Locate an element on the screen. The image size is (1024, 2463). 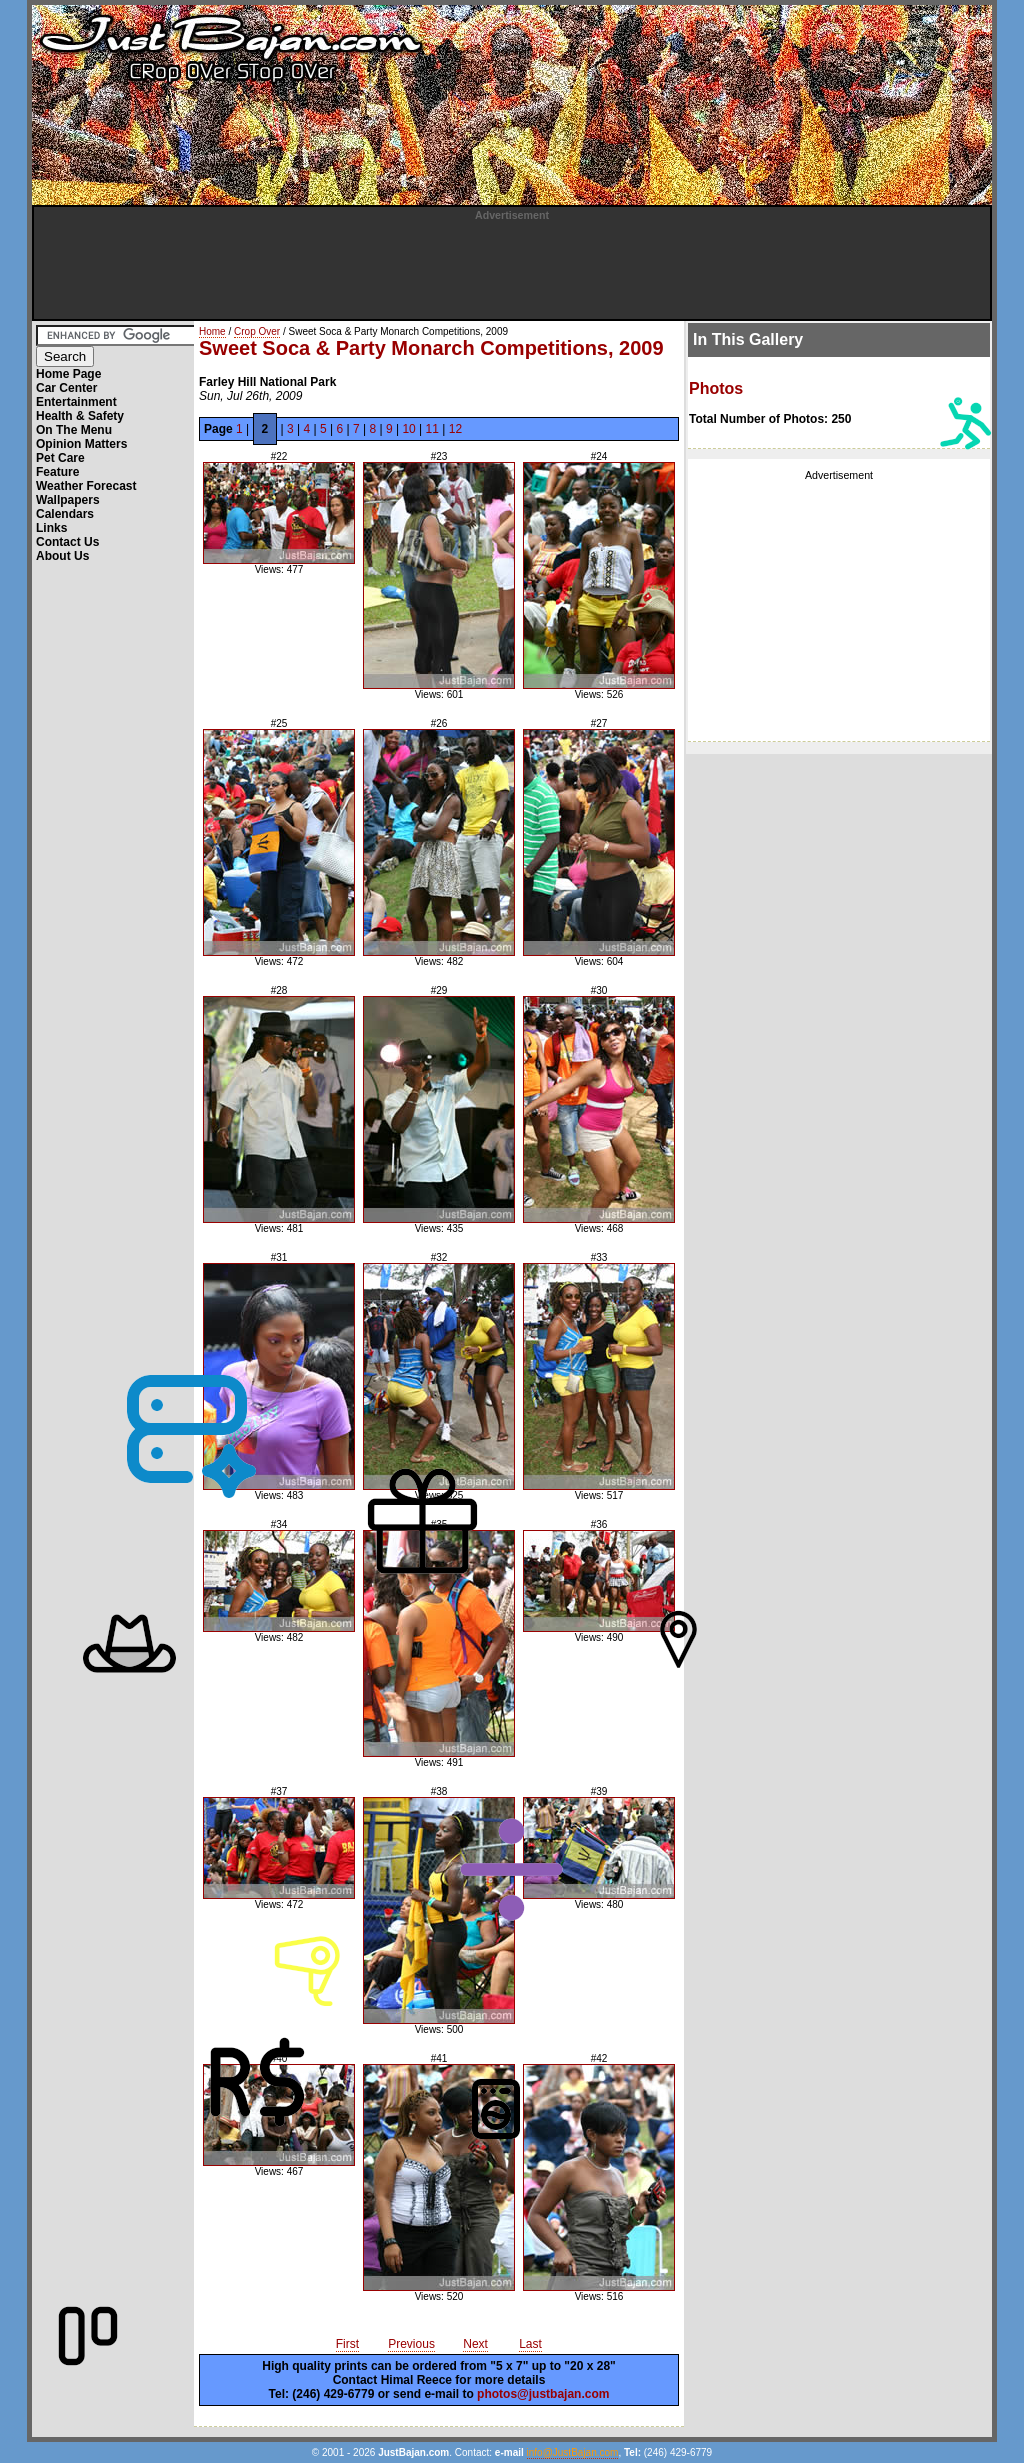
access handball game or sports activity is located at coordinates (965, 422).